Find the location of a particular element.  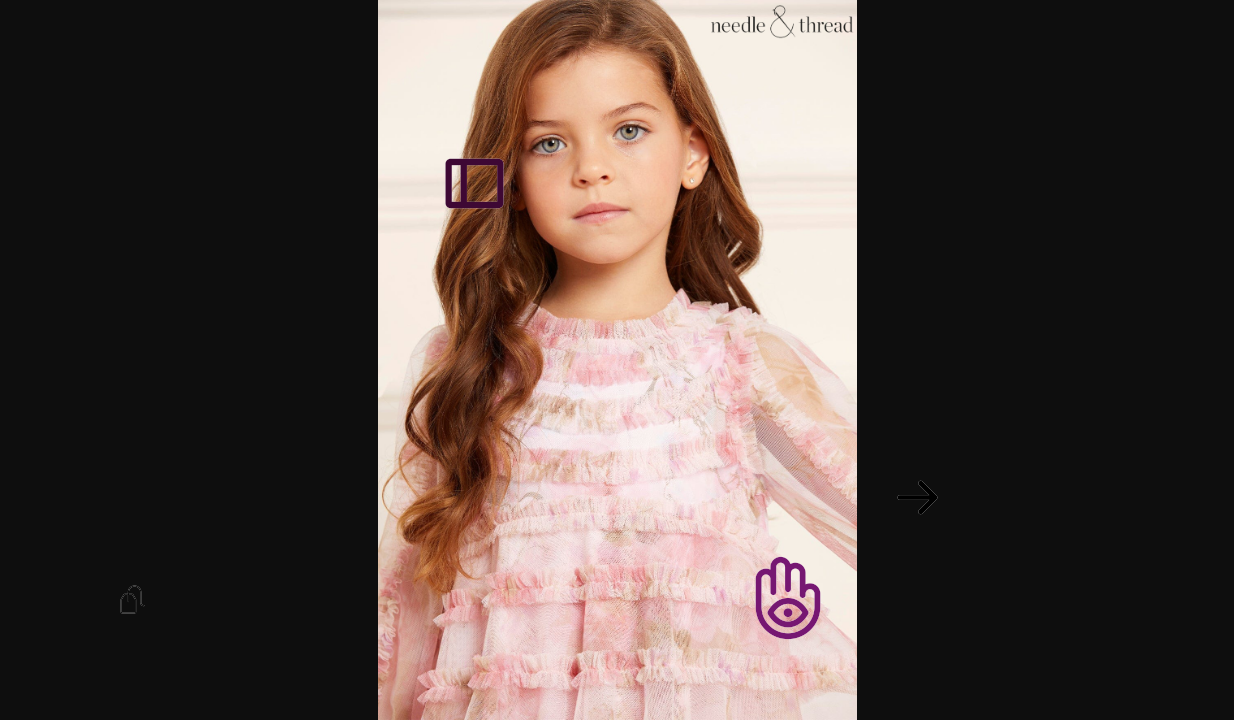

access hand tracking or gesture recognition settings is located at coordinates (788, 598).